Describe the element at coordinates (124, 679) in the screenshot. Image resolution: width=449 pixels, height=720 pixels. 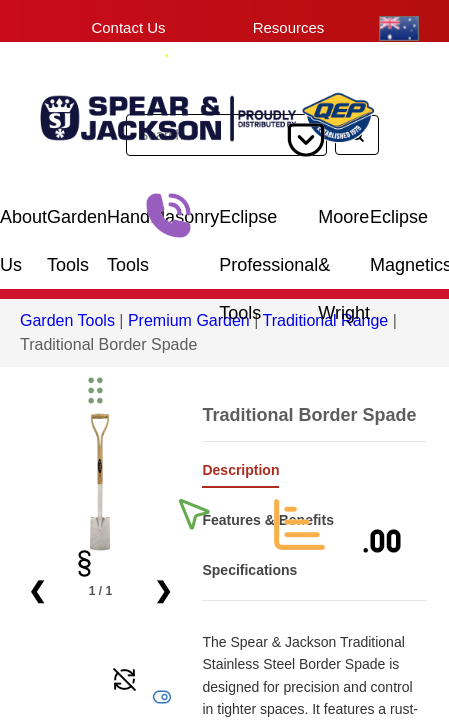
I see `auto-refresh disabled` at that location.